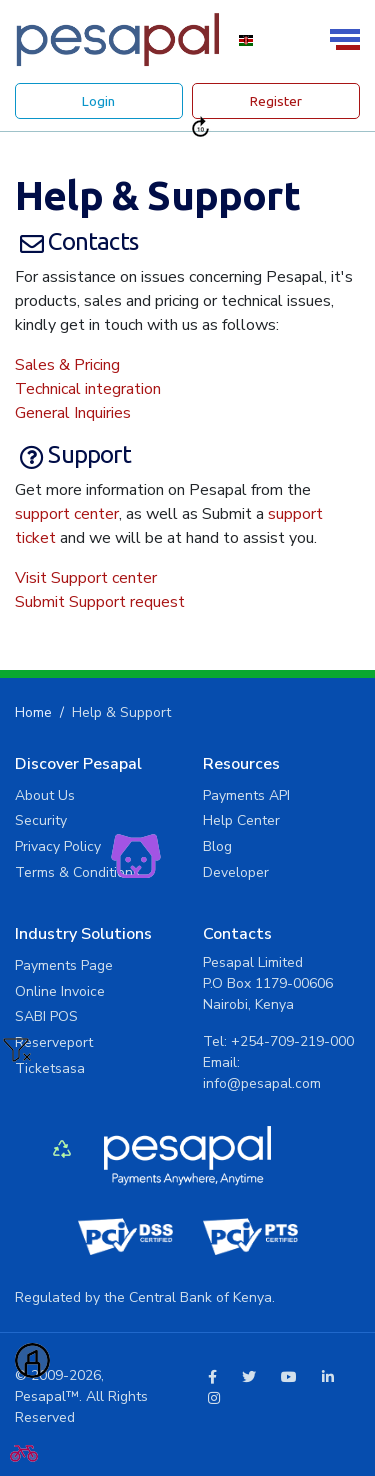  I want to click on recycle or dispose of item responsibly, so click(62, 1149).